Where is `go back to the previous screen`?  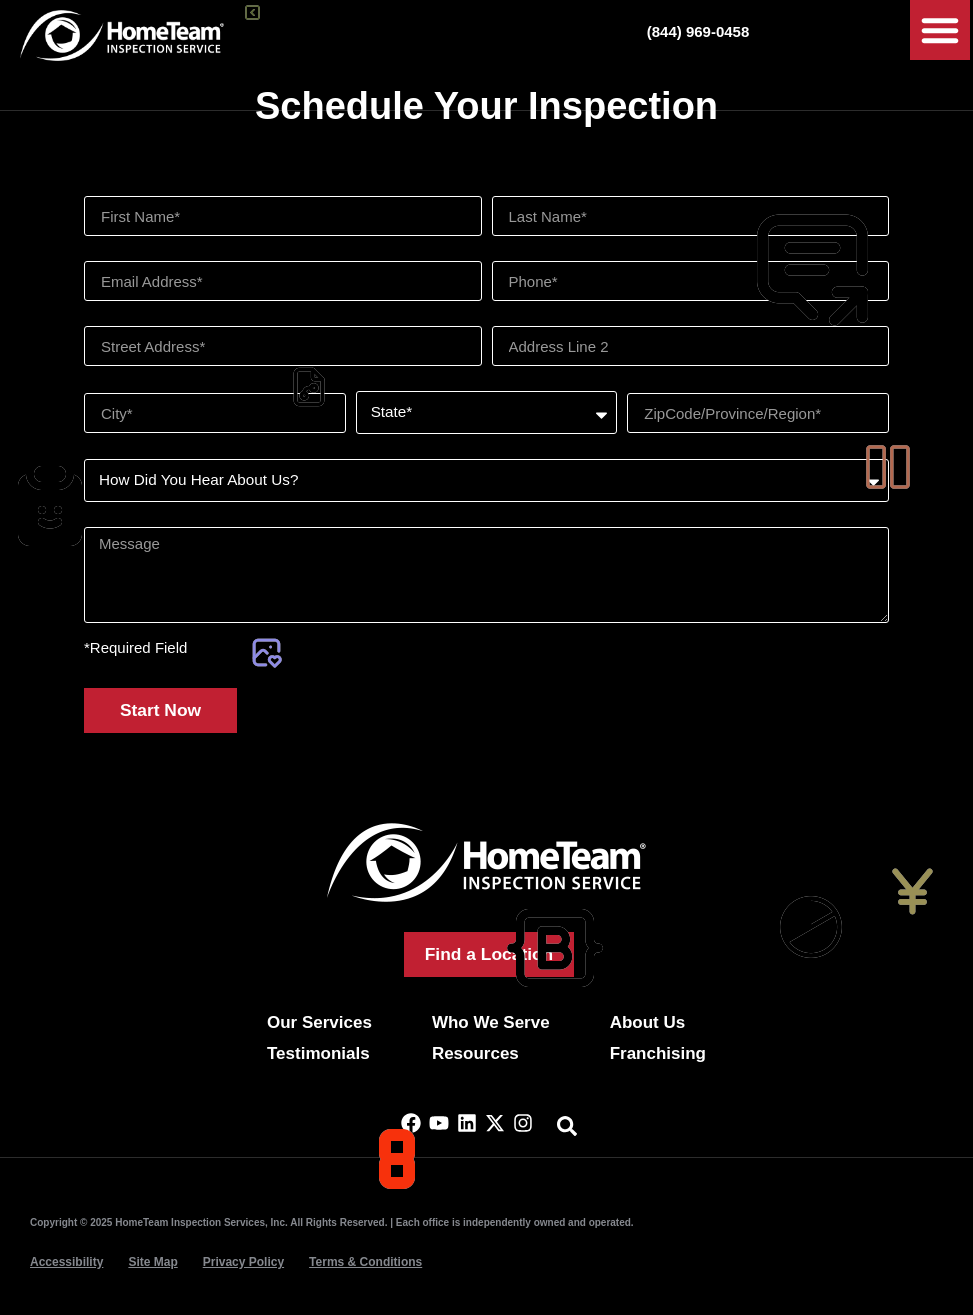
go back to the previous screen is located at coordinates (252, 12).